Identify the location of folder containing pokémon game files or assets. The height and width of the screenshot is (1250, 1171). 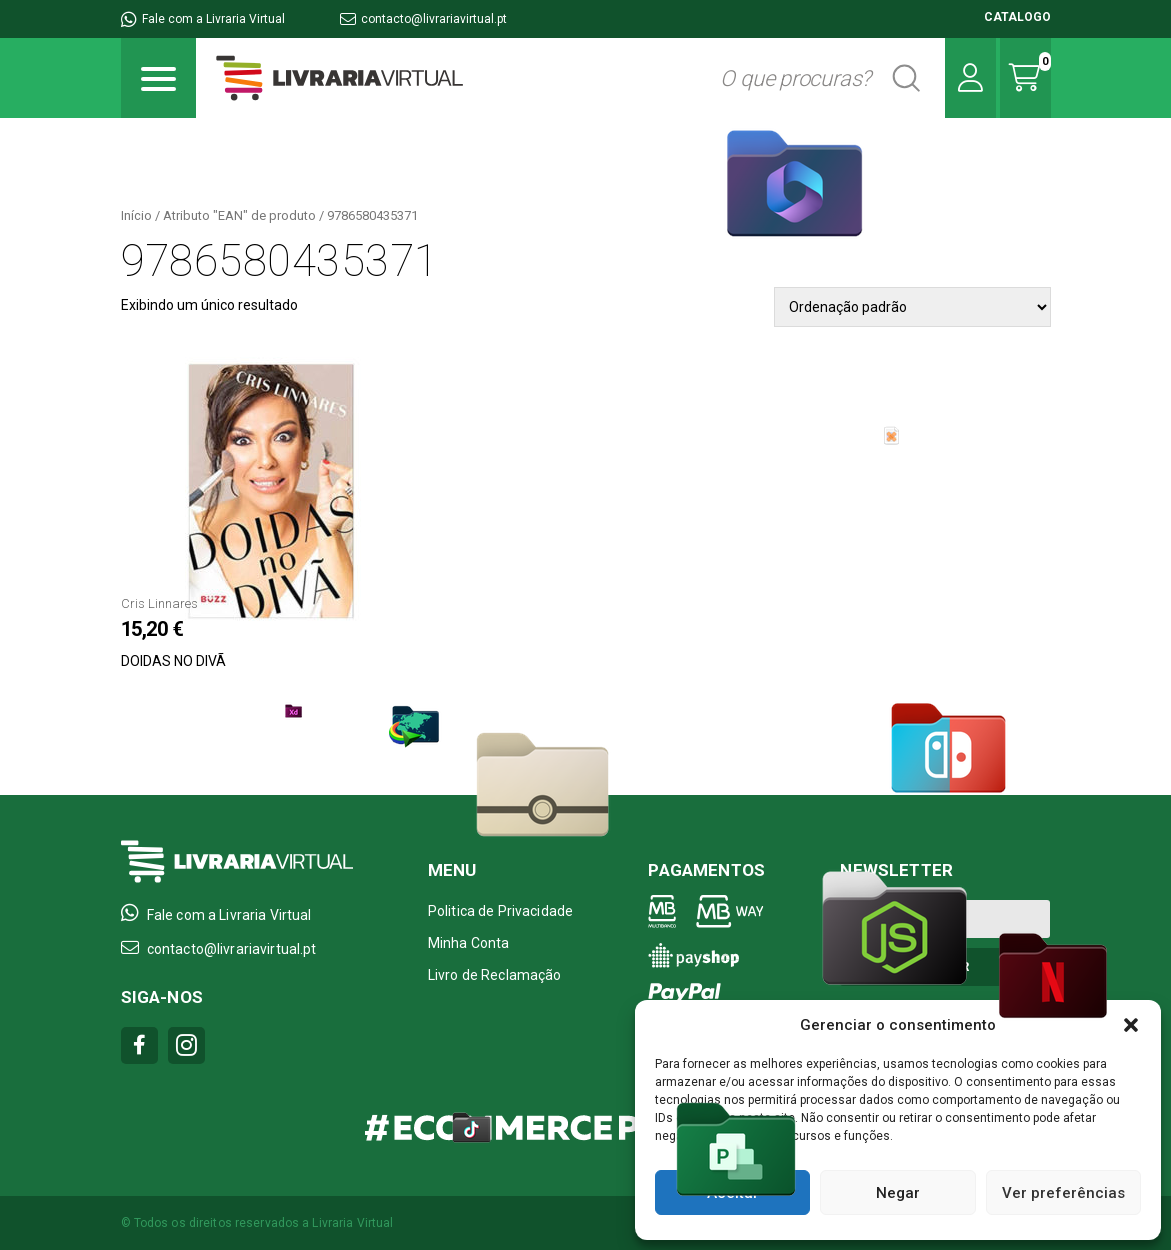
(542, 788).